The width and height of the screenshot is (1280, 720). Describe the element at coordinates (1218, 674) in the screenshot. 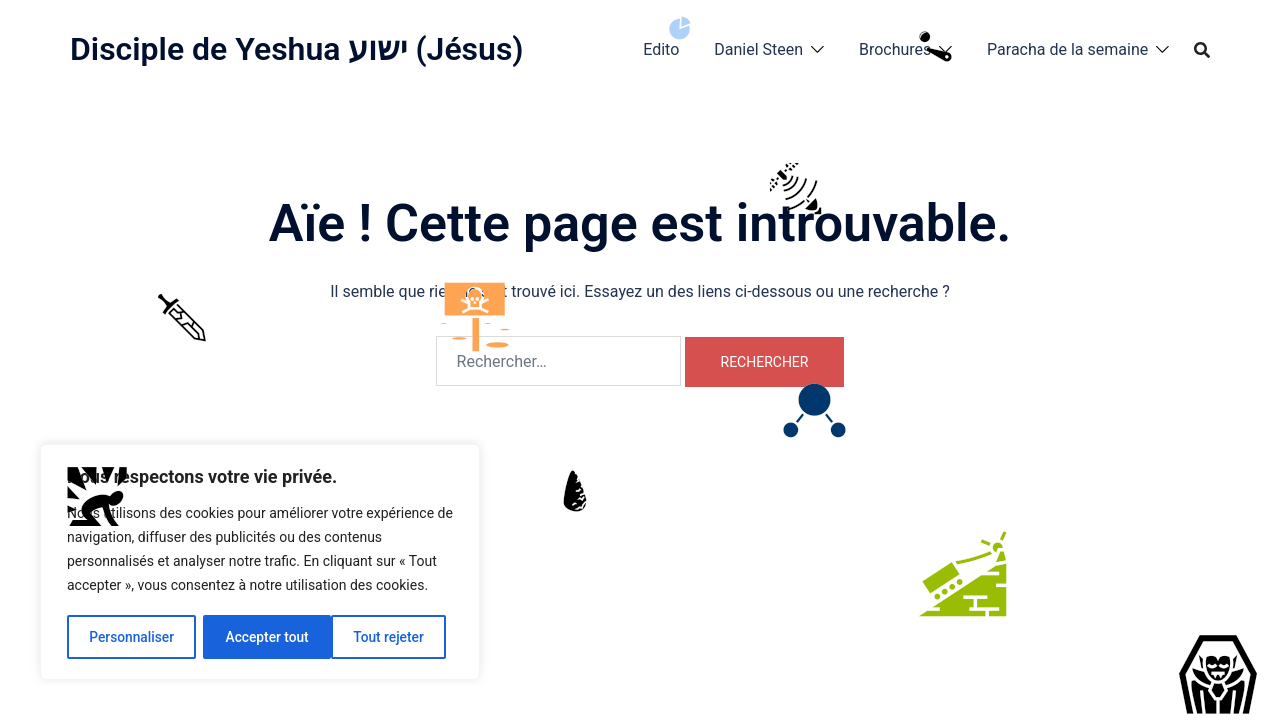

I see `vampire character or enemy type in a game` at that location.